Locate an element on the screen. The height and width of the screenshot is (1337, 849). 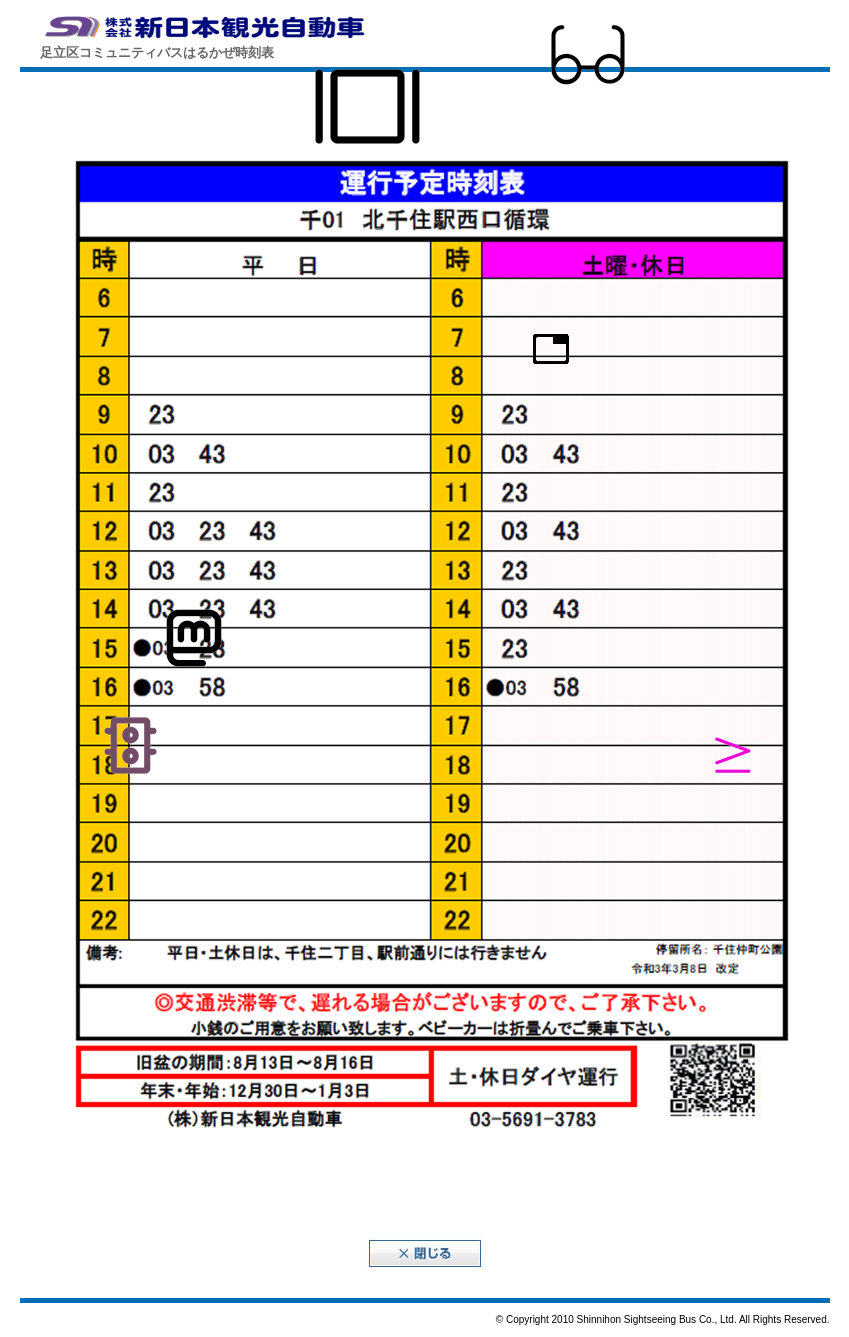
open a new browser tab is located at coordinates (551, 349).